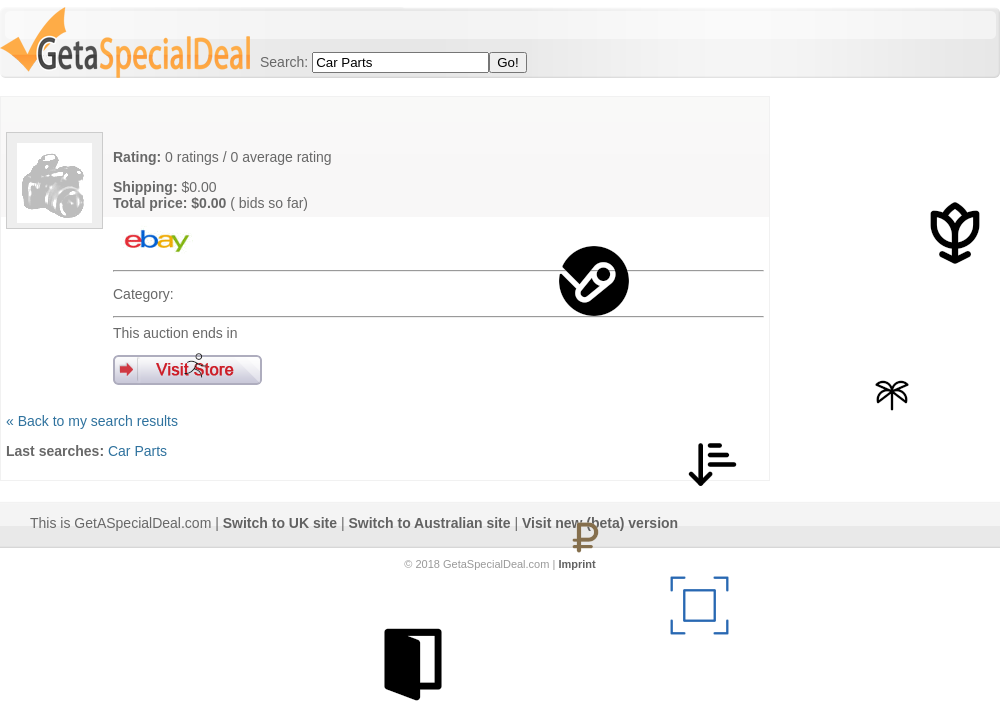 The height and width of the screenshot is (720, 1000). Describe the element at coordinates (586, 537) in the screenshot. I see `indicates Russian ruble currency` at that location.